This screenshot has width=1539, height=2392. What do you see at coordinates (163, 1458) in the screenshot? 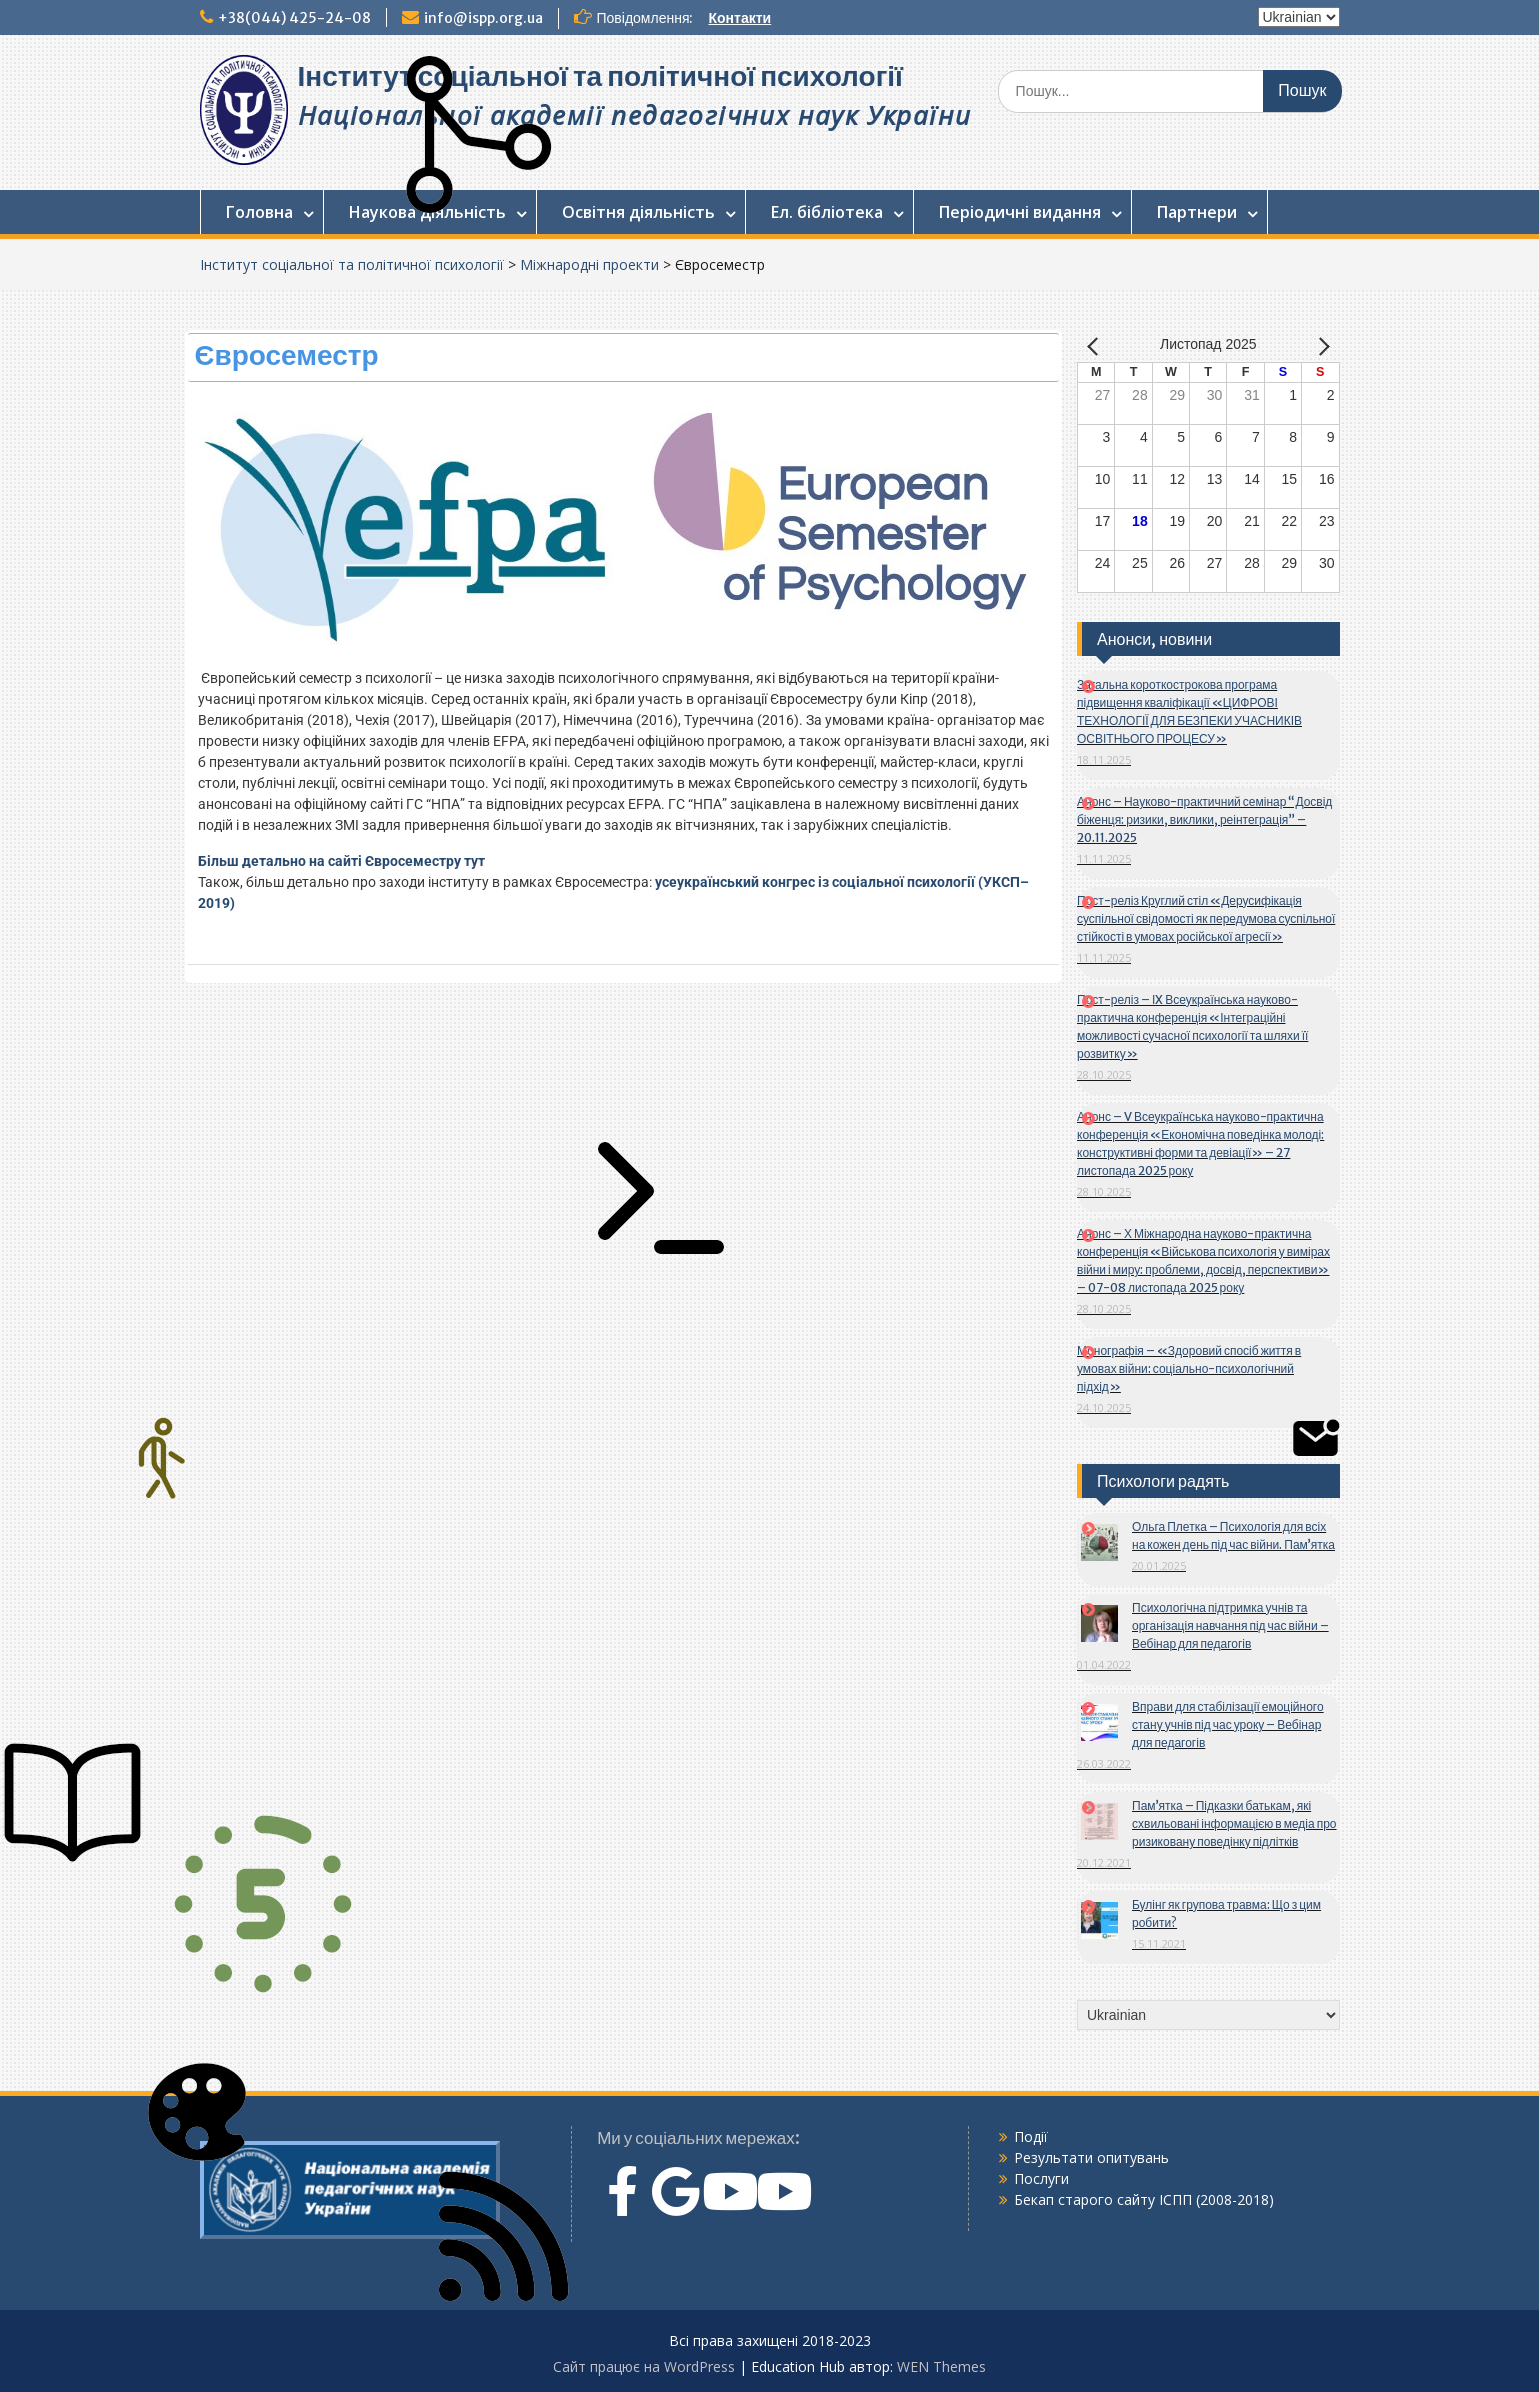
I see `select walking directions` at bounding box center [163, 1458].